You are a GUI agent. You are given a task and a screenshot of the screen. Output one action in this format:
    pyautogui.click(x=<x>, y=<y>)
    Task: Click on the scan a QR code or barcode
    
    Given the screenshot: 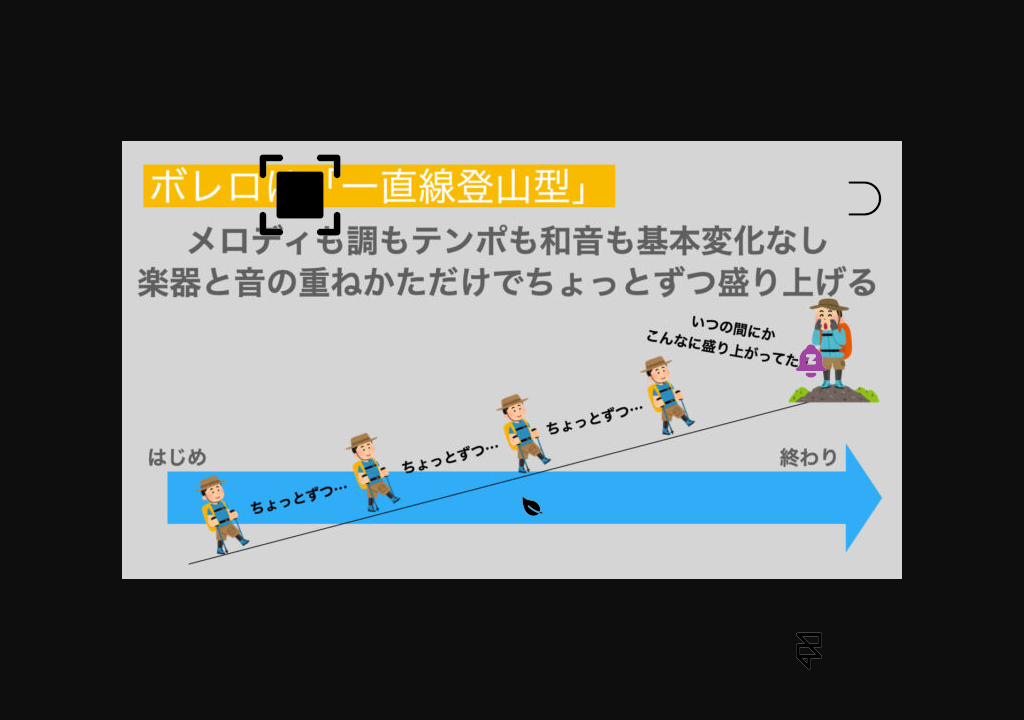 What is the action you would take?
    pyautogui.click(x=300, y=195)
    